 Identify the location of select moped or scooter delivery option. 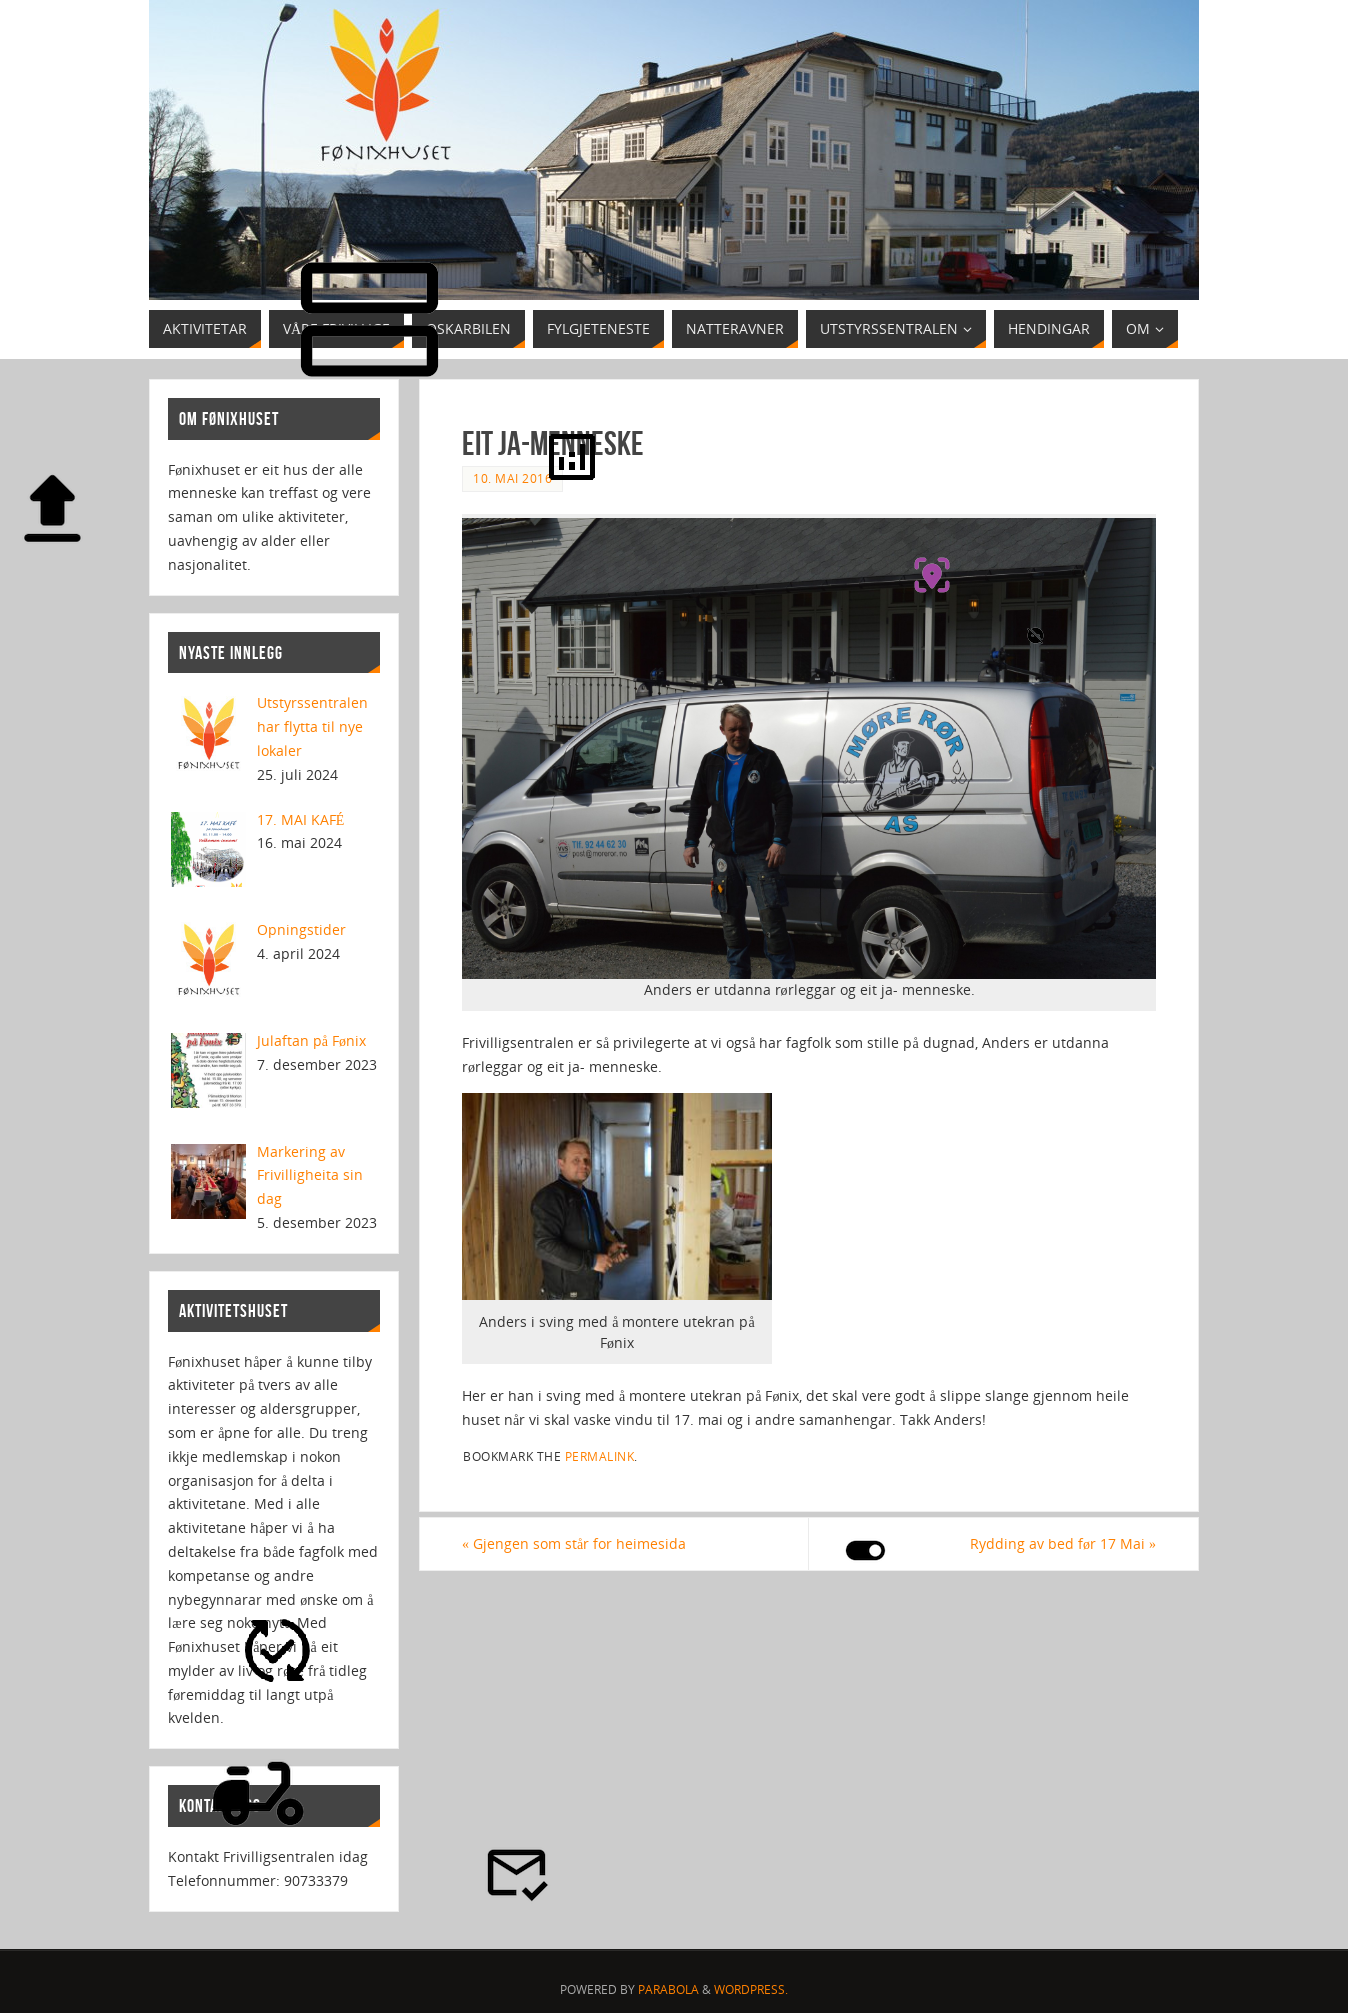
(258, 1793).